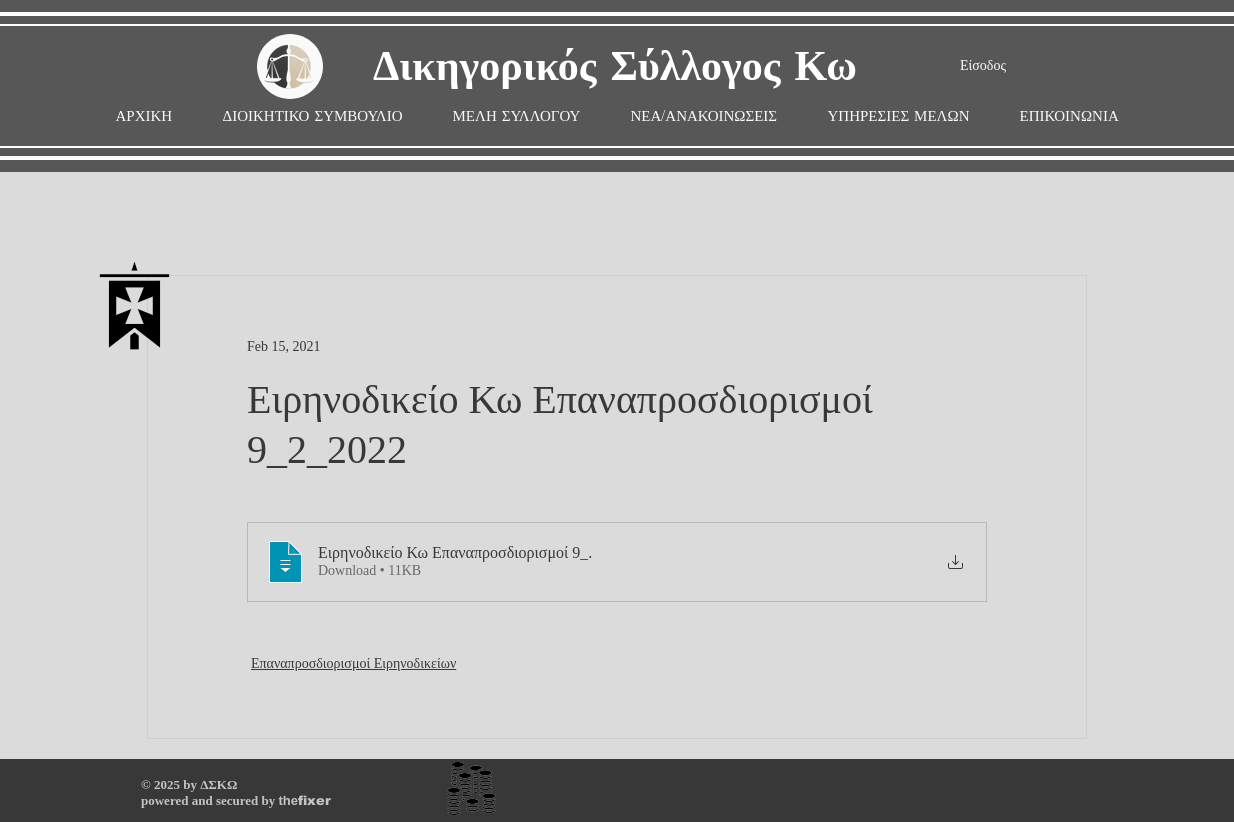 The height and width of the screenshot is (822, 1234). I want to click on view guild or clan banner, so click(134, 305).